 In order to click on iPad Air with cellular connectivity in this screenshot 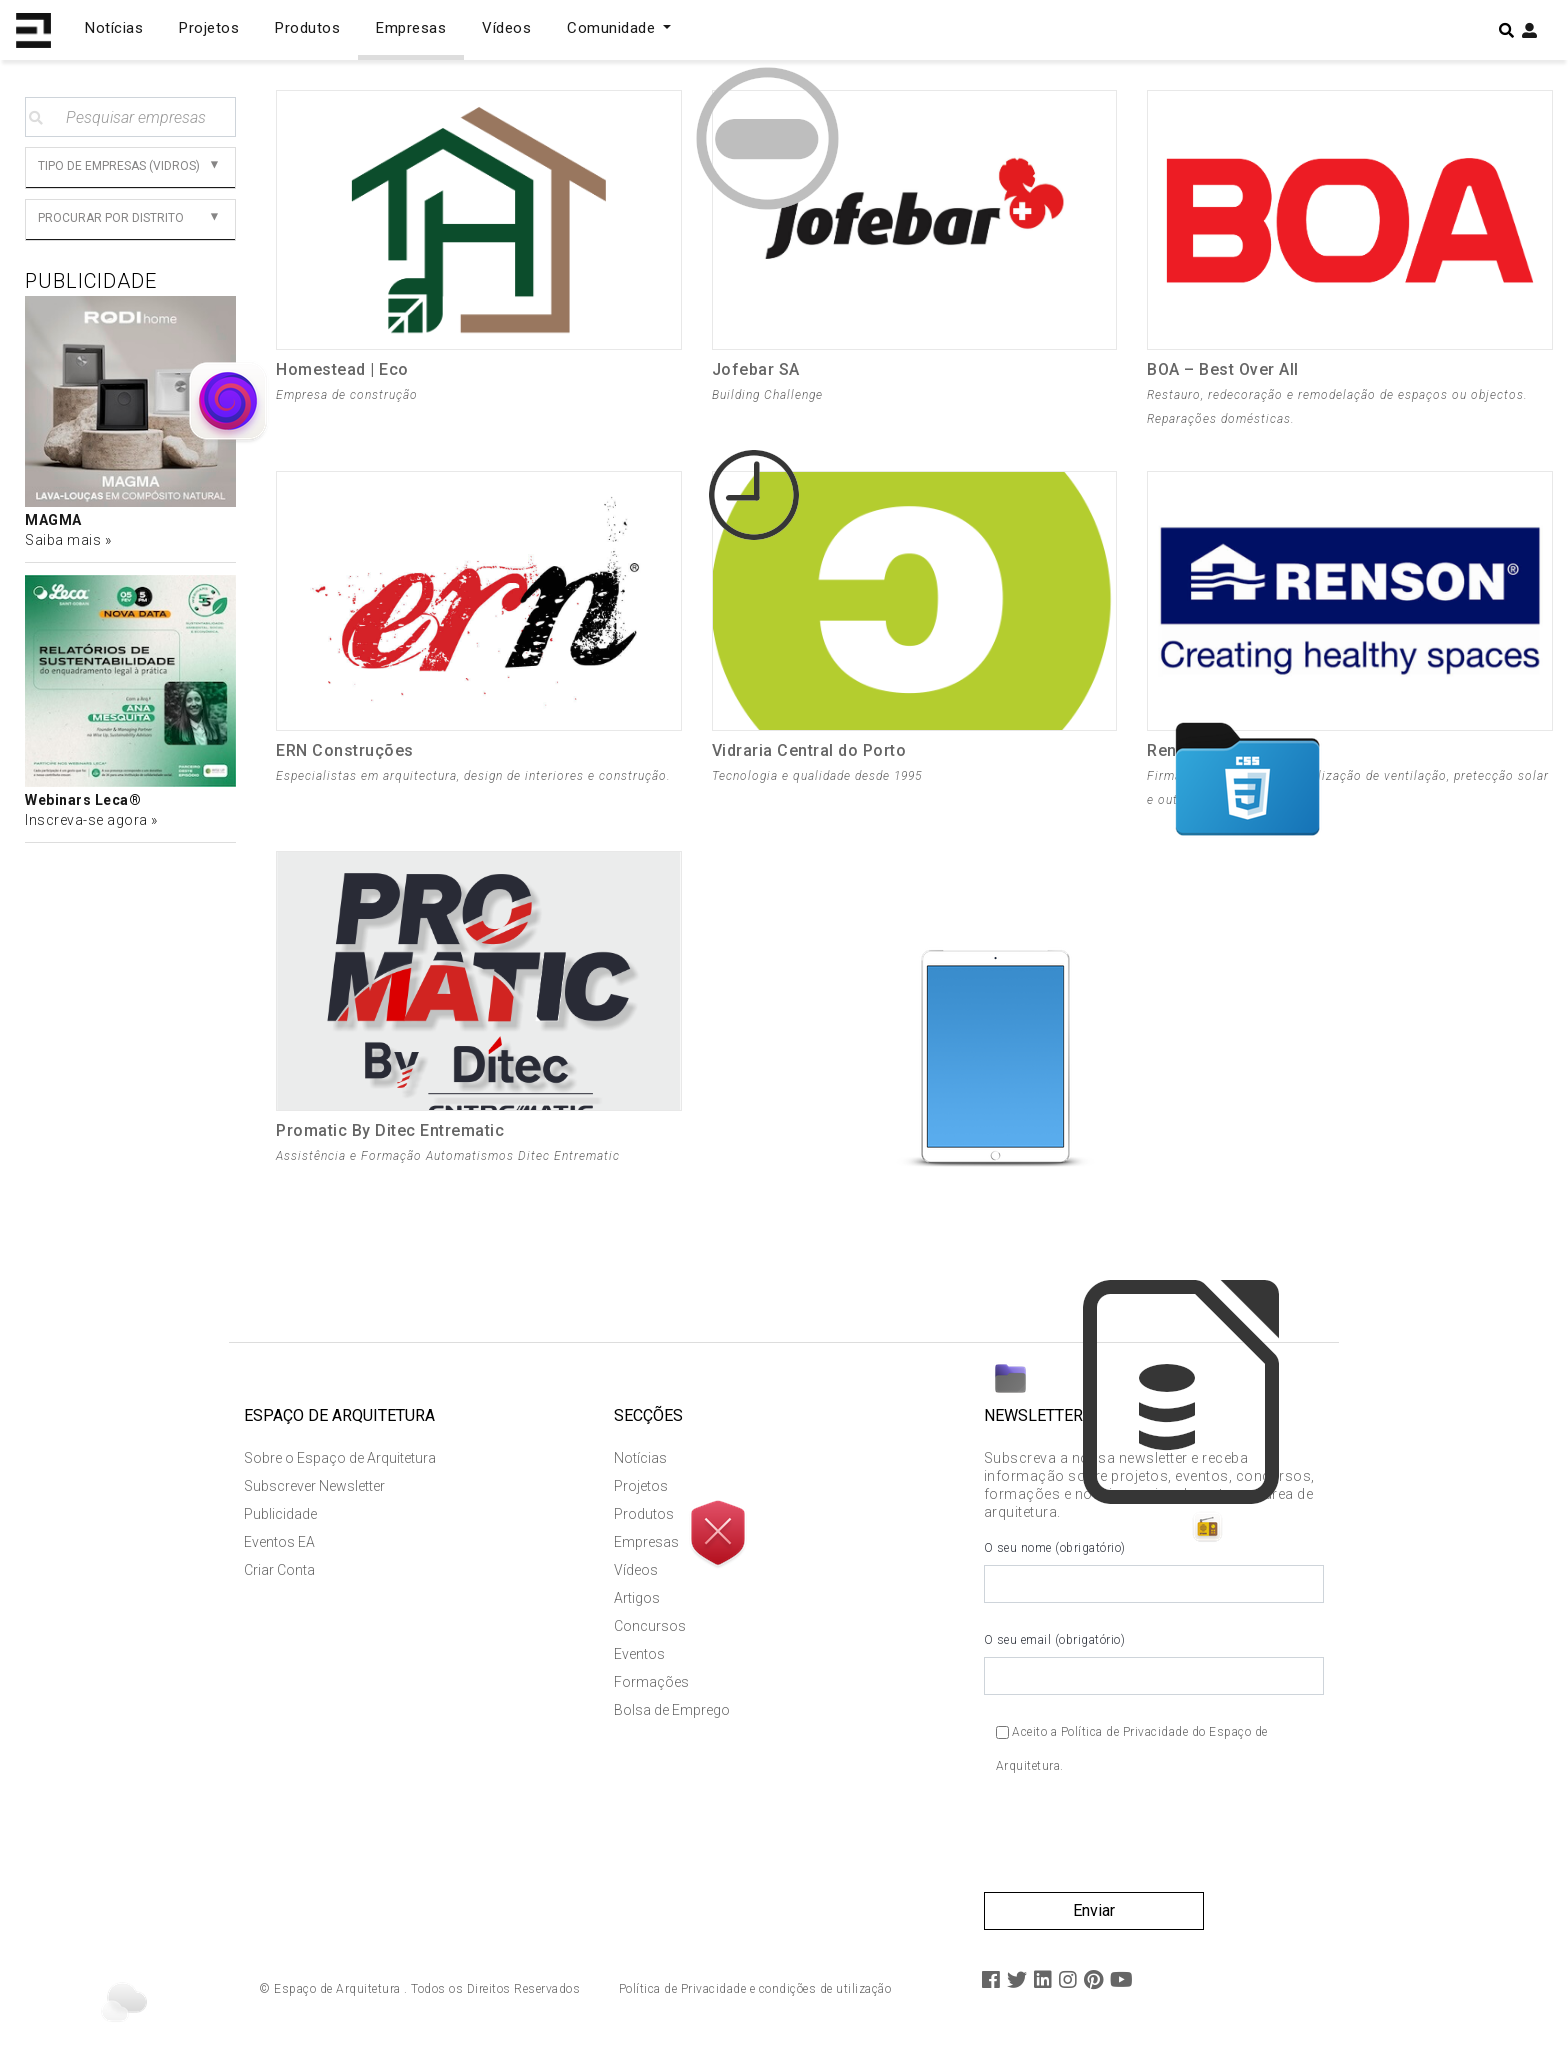, I will do `click(995, 1058)`.